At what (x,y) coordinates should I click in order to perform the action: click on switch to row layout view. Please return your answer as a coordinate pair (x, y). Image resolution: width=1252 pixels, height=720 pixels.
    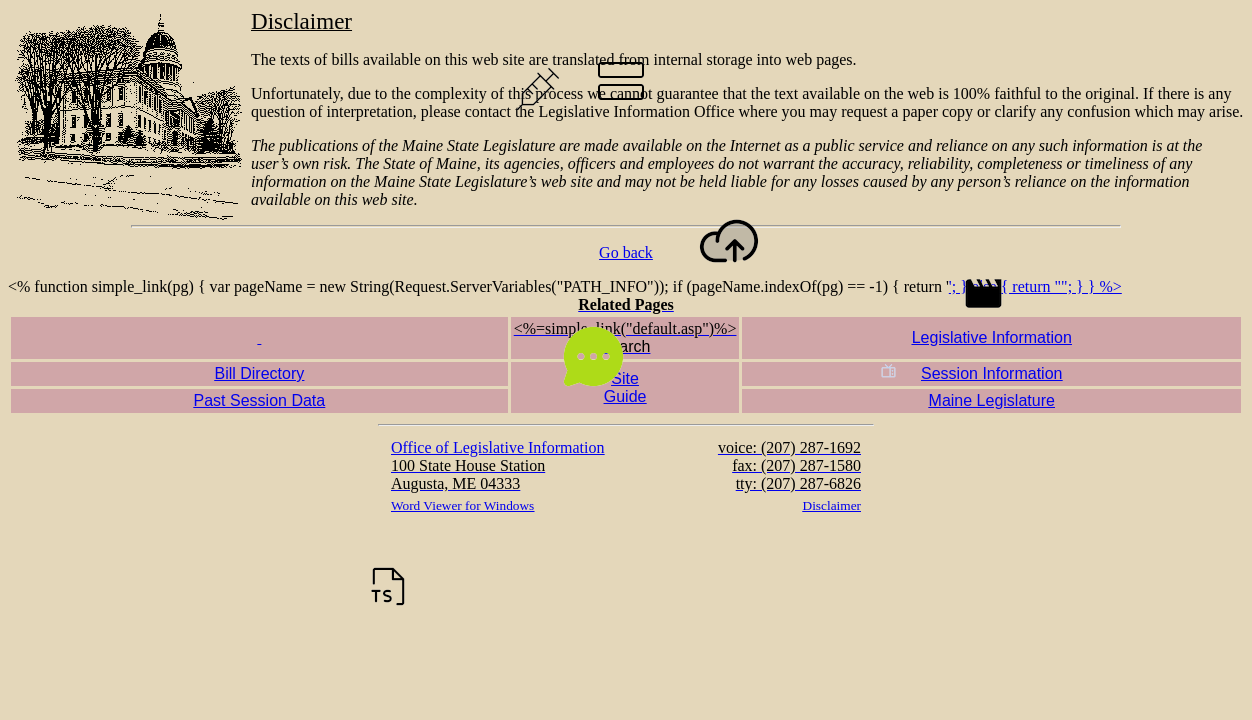
    Looking at the image, I should click on (621, 81).